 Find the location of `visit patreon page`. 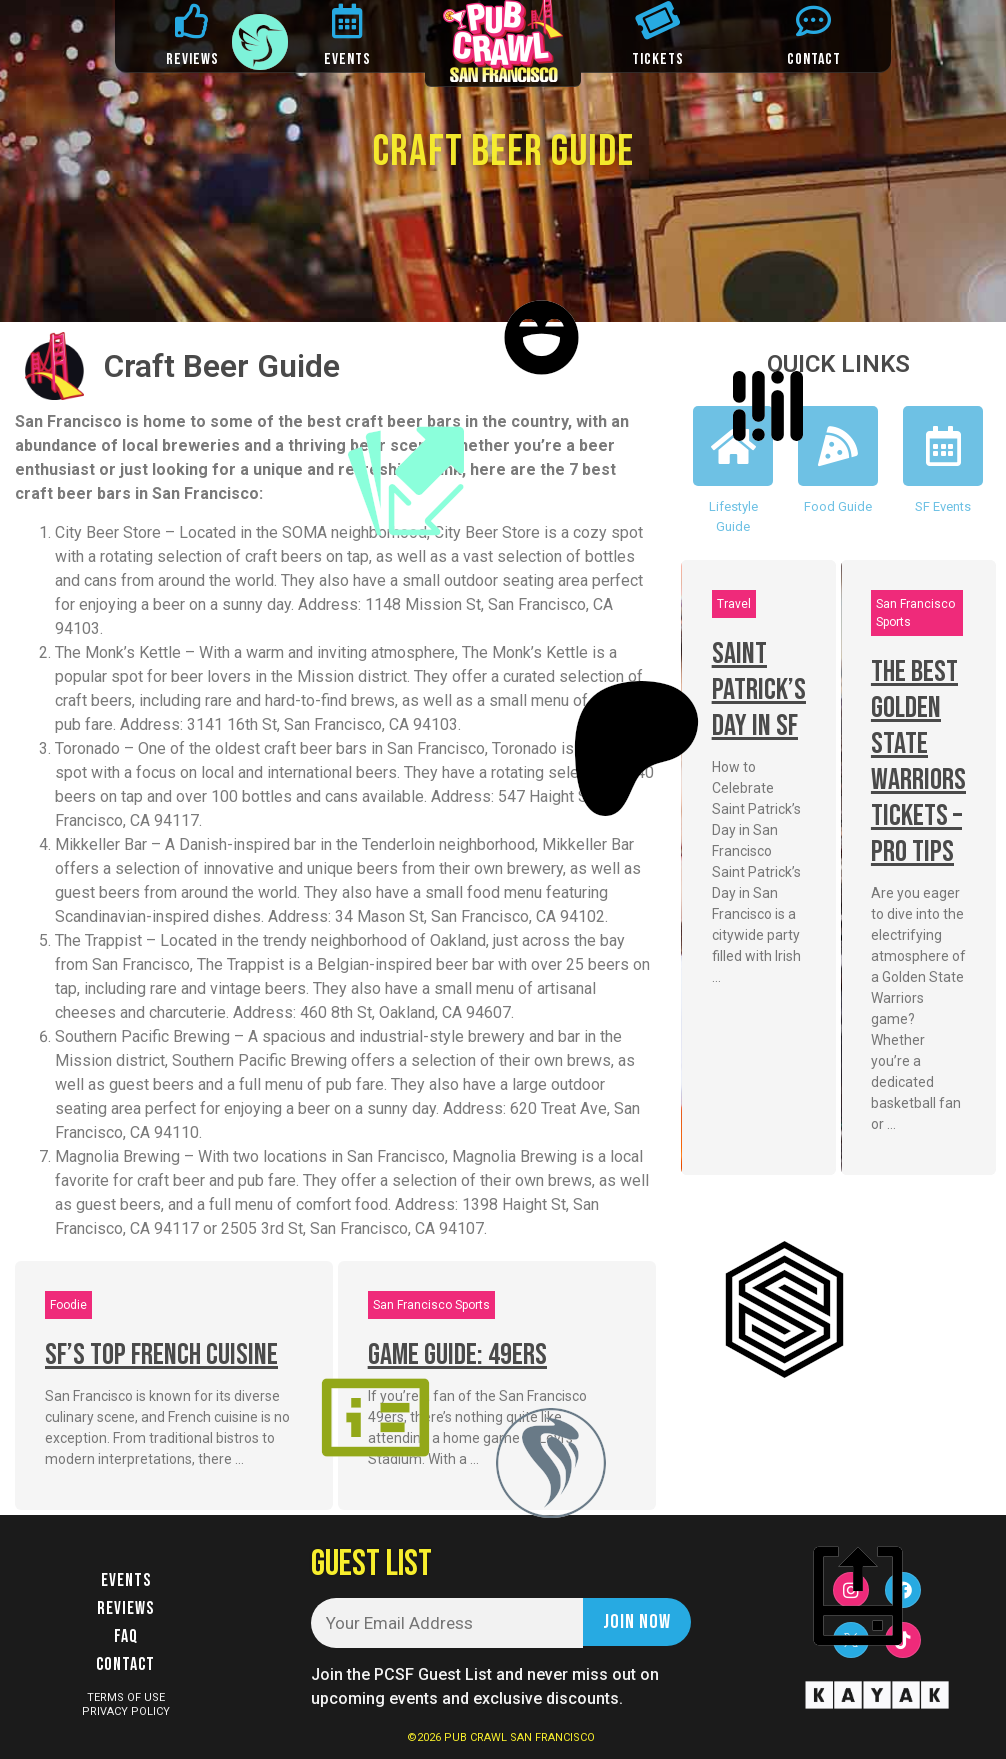

visit patreon page is located at coordinates (636, 748).